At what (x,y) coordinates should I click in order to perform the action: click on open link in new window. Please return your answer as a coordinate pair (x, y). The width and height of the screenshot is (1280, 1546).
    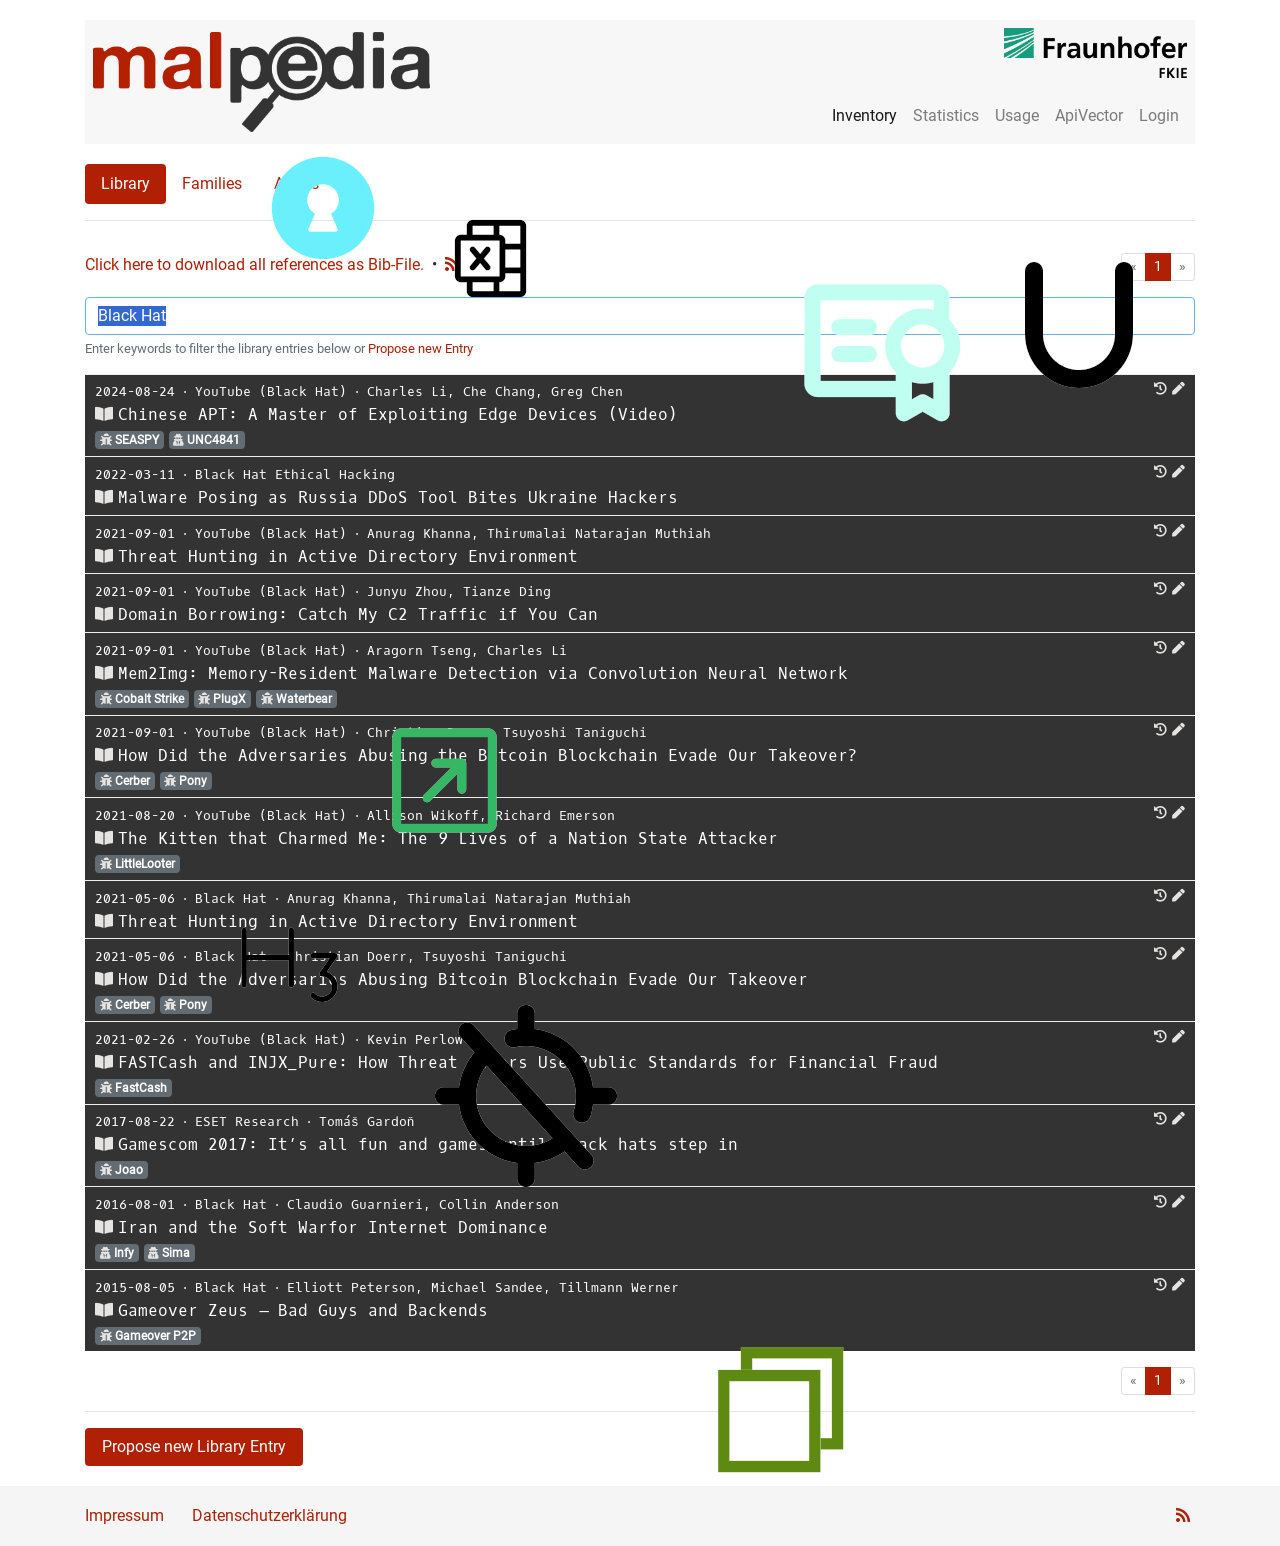
    Looking at the image, I should click on (444, 780).